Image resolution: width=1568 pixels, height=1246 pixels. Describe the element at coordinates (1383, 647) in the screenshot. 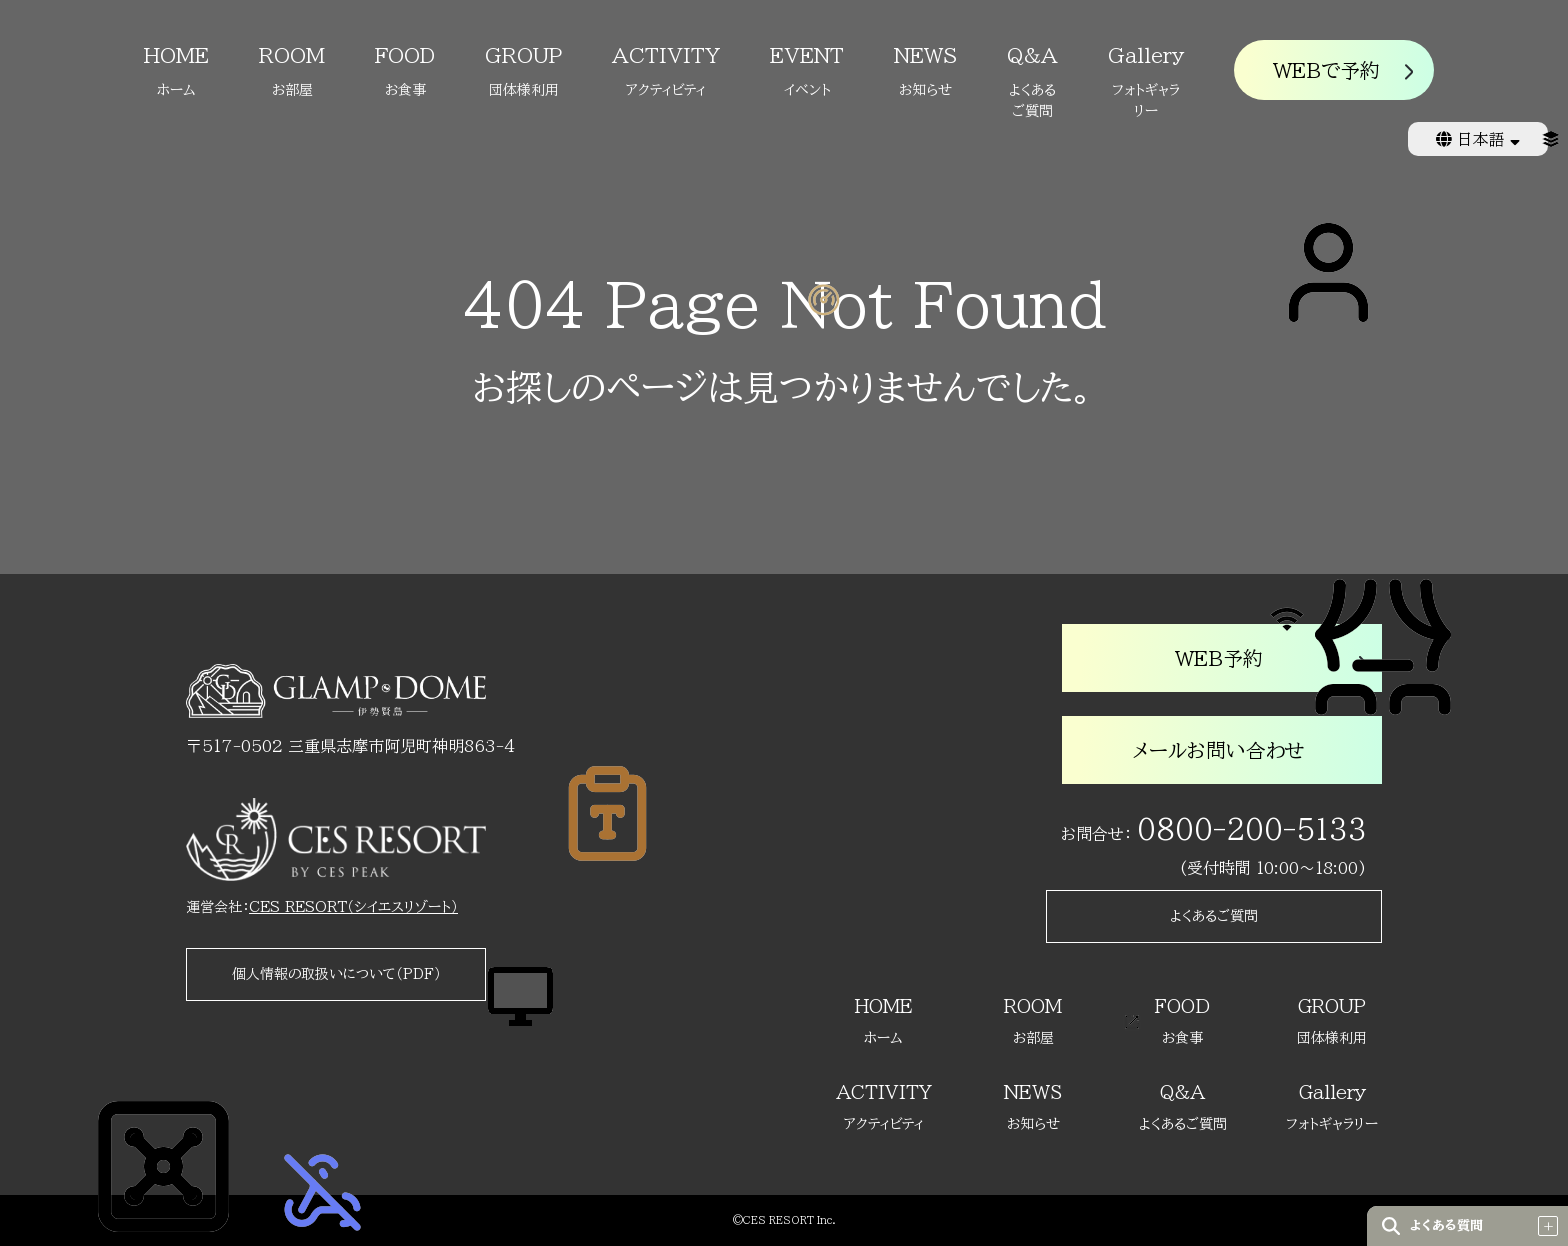

I see `access theater or cinema listings` at that location.